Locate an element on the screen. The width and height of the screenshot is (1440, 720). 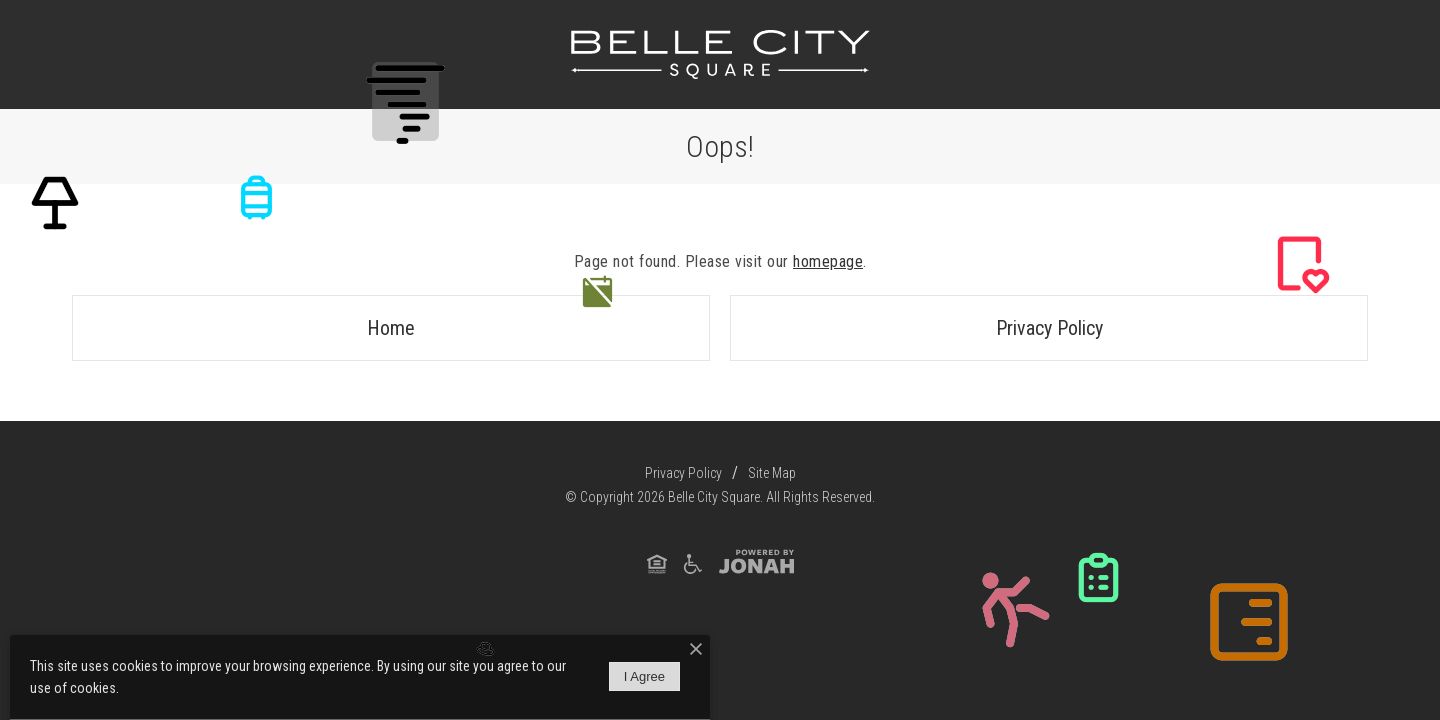
indicates a fall hazard or warning is located at coordinates (1014, 608).